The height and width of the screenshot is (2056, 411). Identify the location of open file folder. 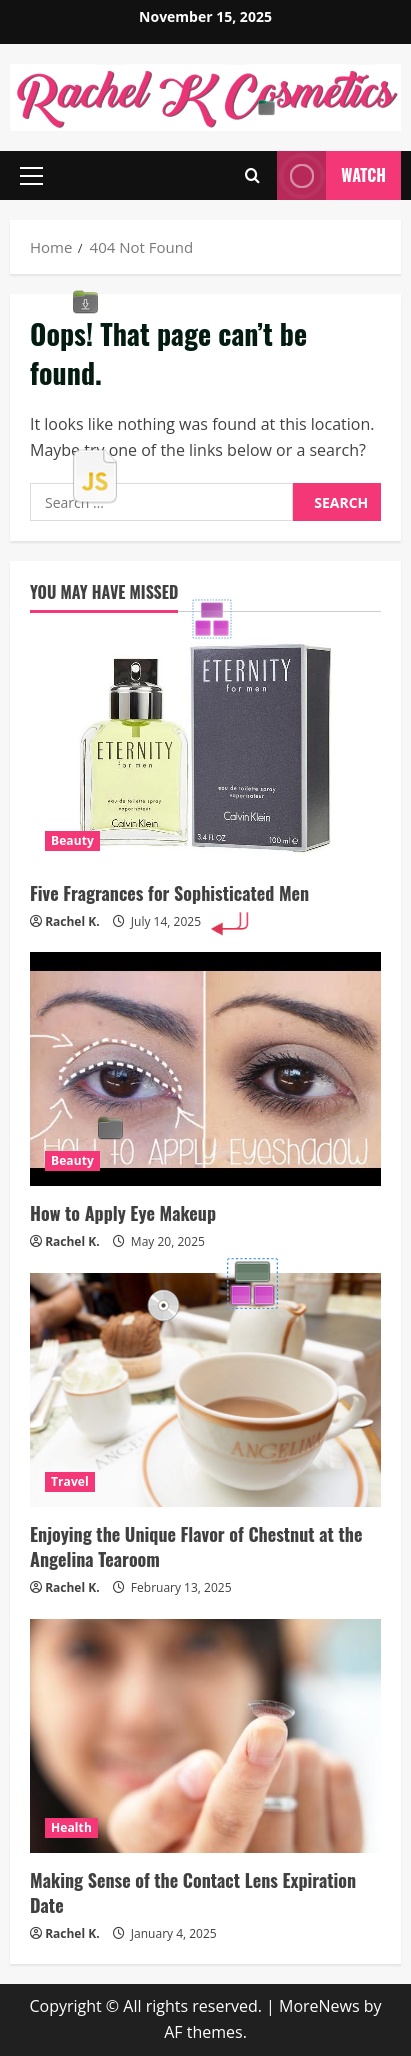
(266, 107).